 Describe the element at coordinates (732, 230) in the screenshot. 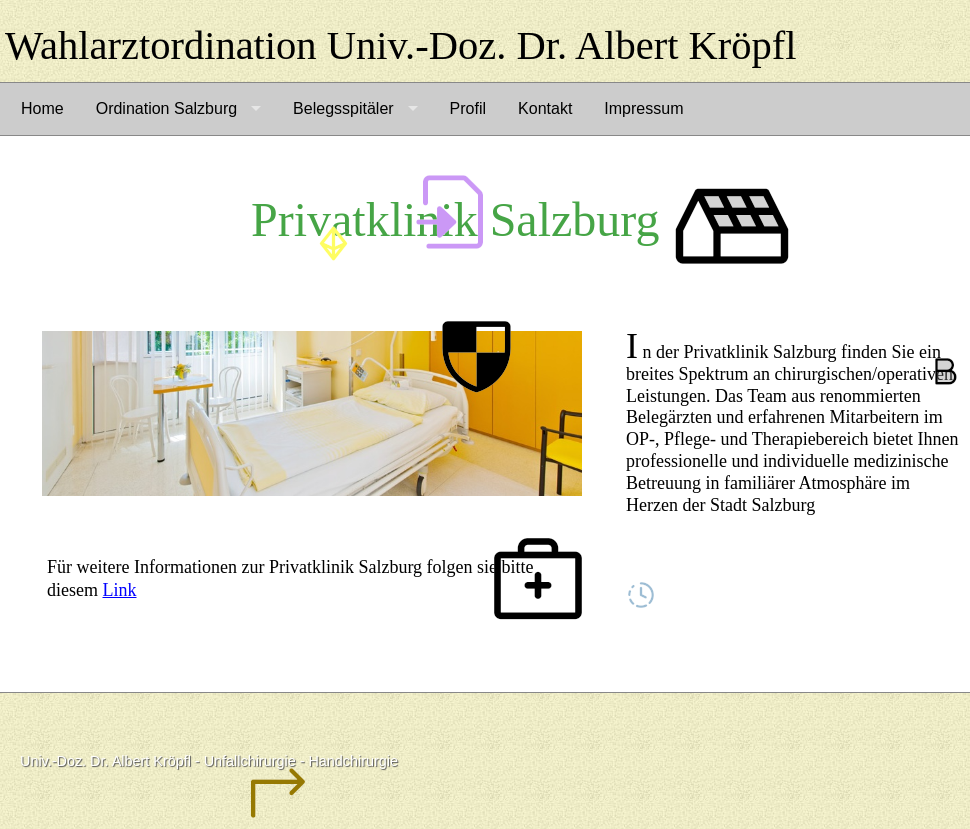

I see `view solar panel system status` at that location.